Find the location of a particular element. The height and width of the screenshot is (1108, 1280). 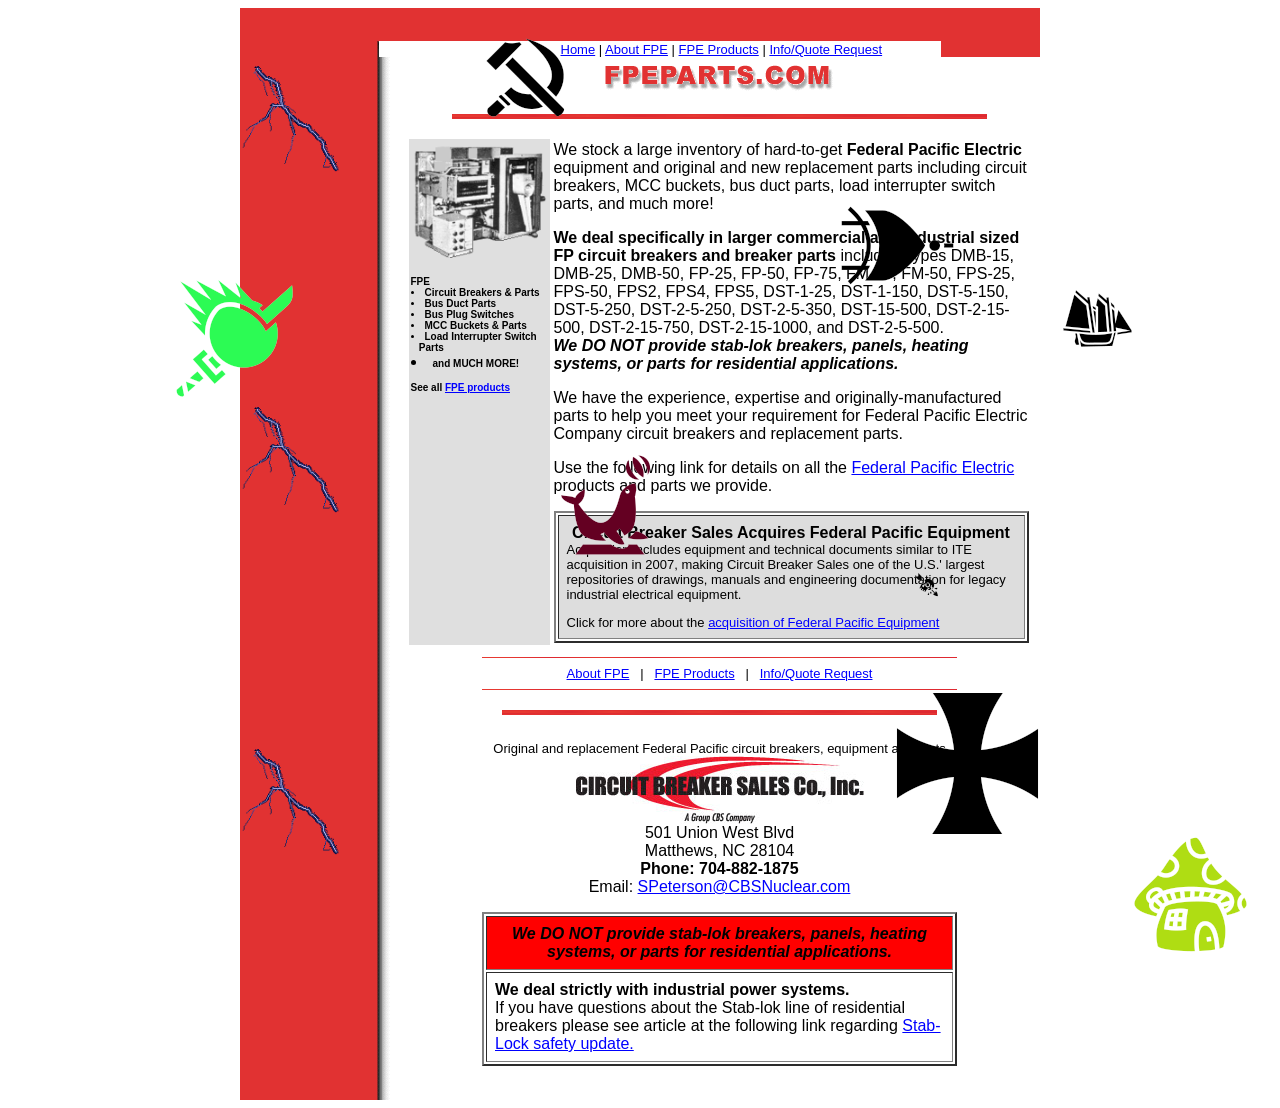

communist or socialist themed content or game faction is located at coordinates (525, 77).